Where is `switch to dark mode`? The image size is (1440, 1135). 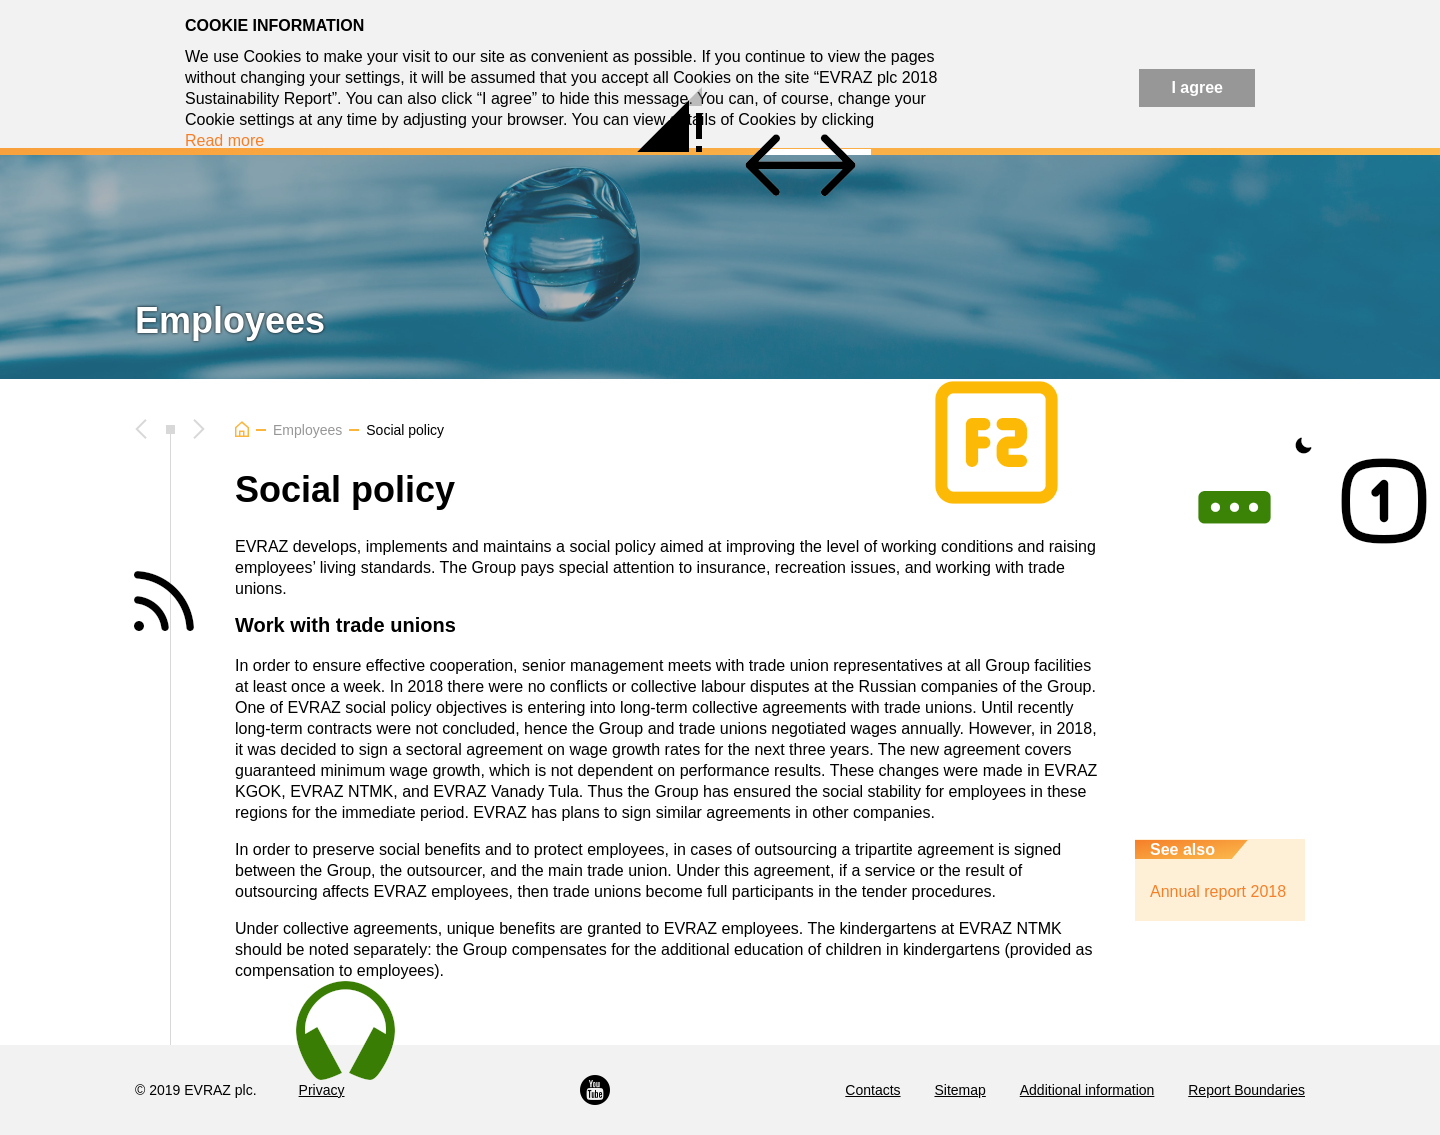
switch to dark mode is located at coordinates (1303, 445).